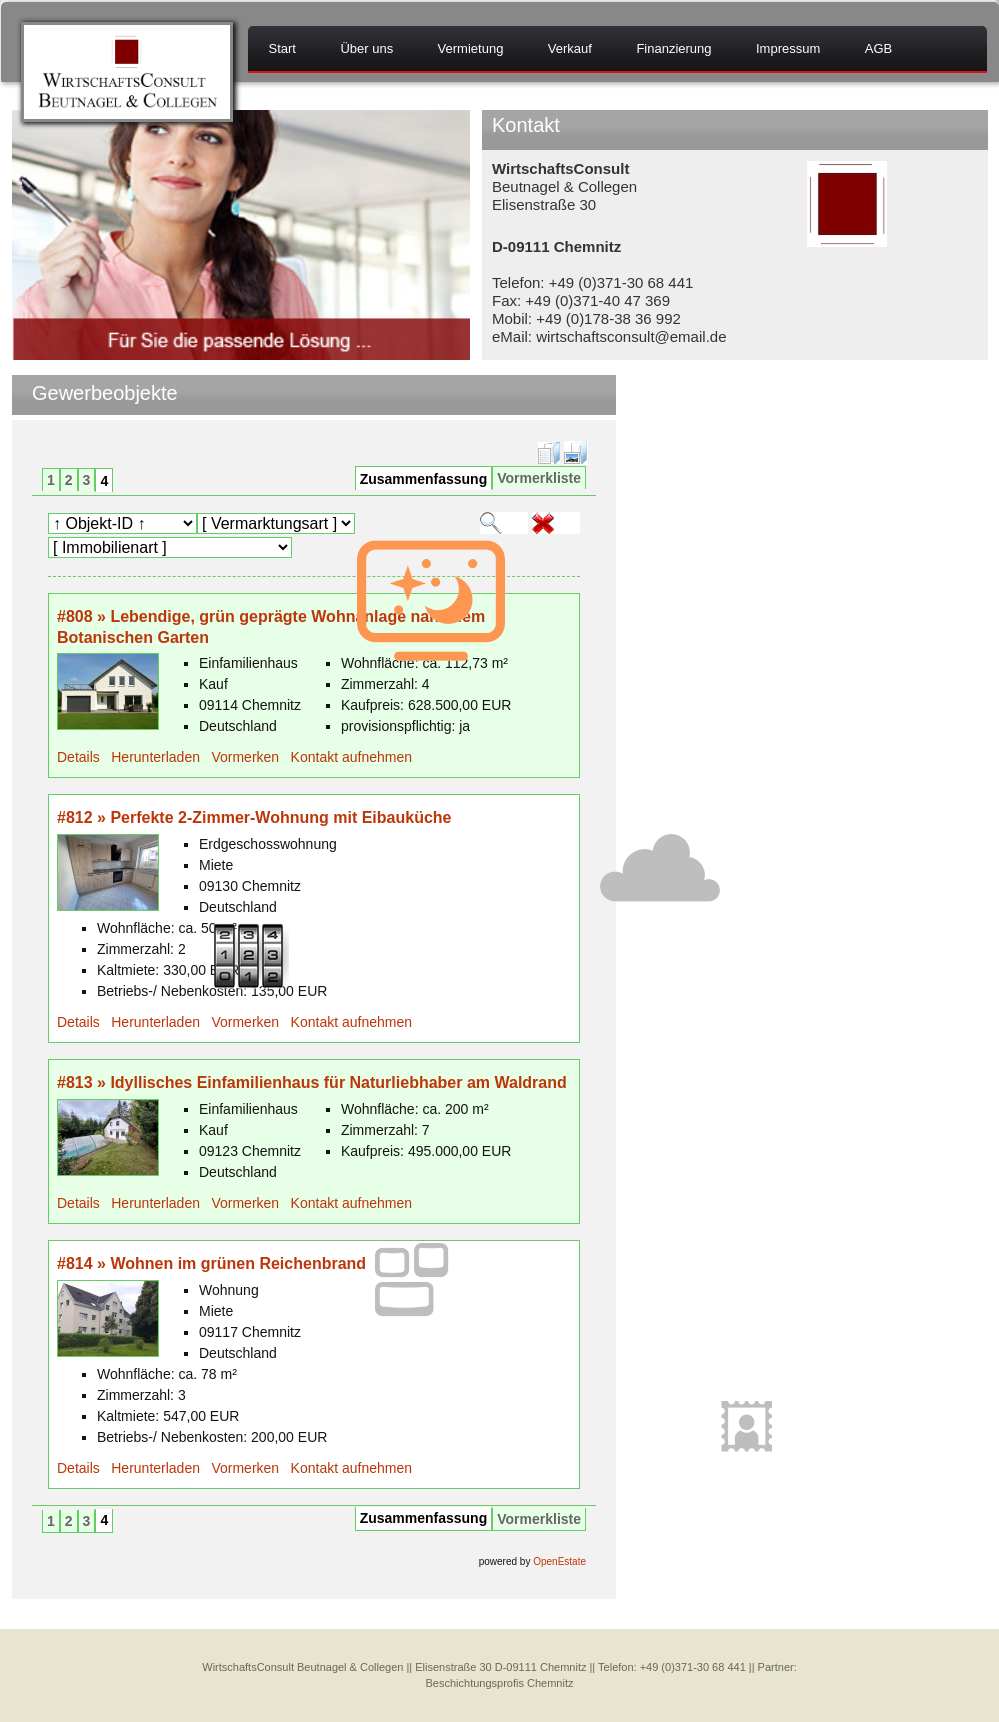 Image resolution: width=999 pixels, height=1722 pixels. What do you see at coordinates (248, 956) in the screenshot?
I see `access privacy and security settings` at bounding box center [248, 956].